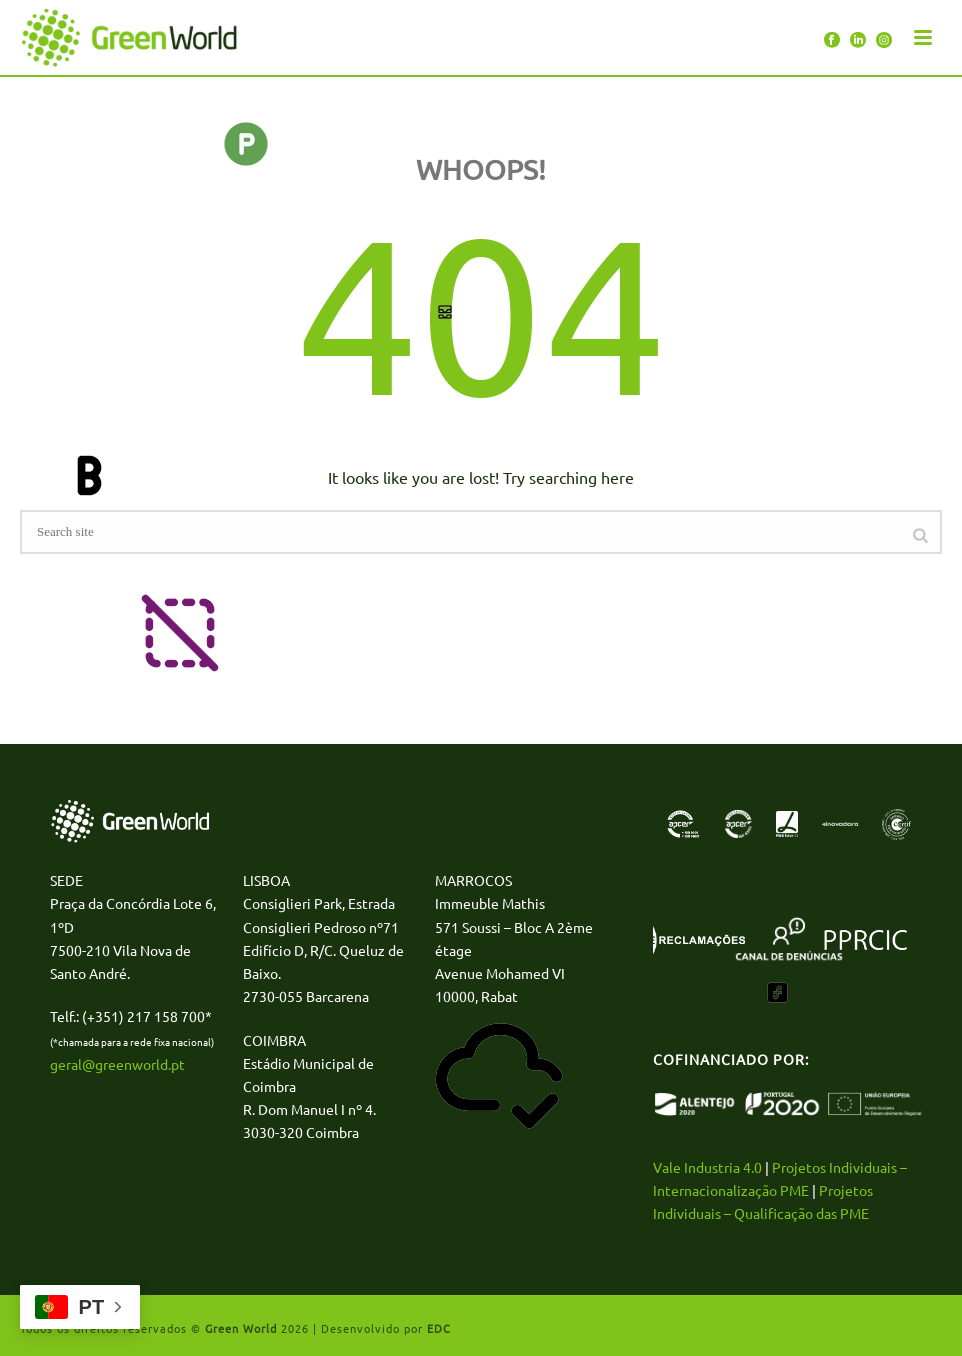 This screenshot has height=1356, width=962. Describe the element at coordinates (445, 312) in the screenshot. I see `view all inboxes in one place` at that location.